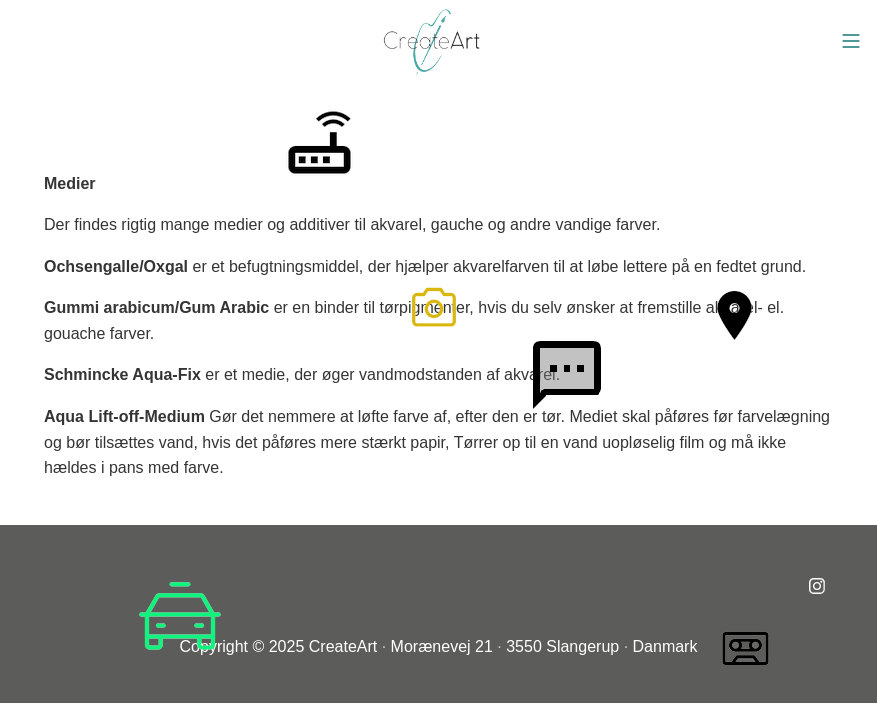 The width and height of the screenshot is (877, 720). Describe the element at coordinates (180, 620) in the screenshot. I see `contact or locate emergency services` at that location.